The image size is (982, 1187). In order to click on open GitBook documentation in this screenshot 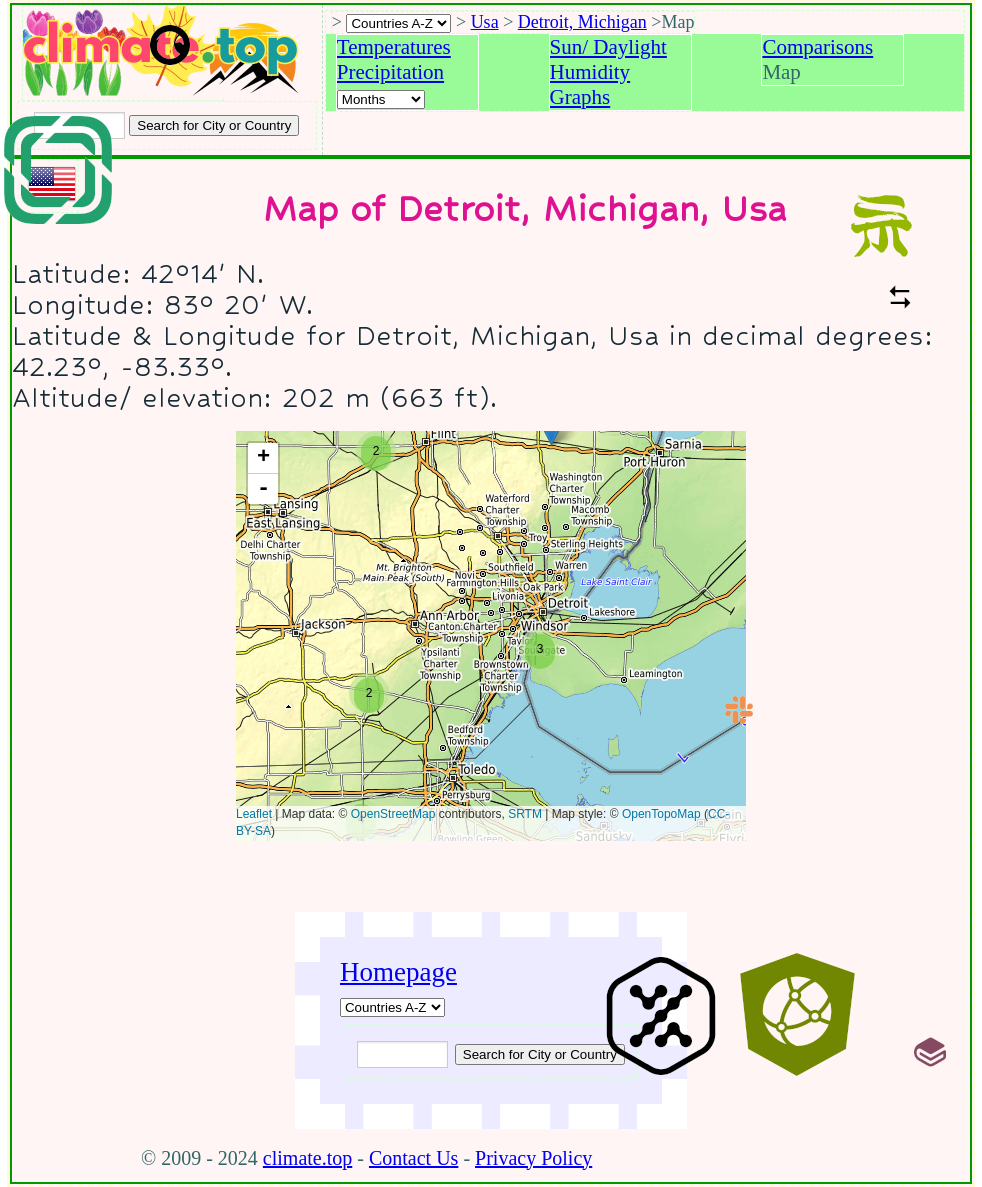, I will do `click(930, 1052)`.